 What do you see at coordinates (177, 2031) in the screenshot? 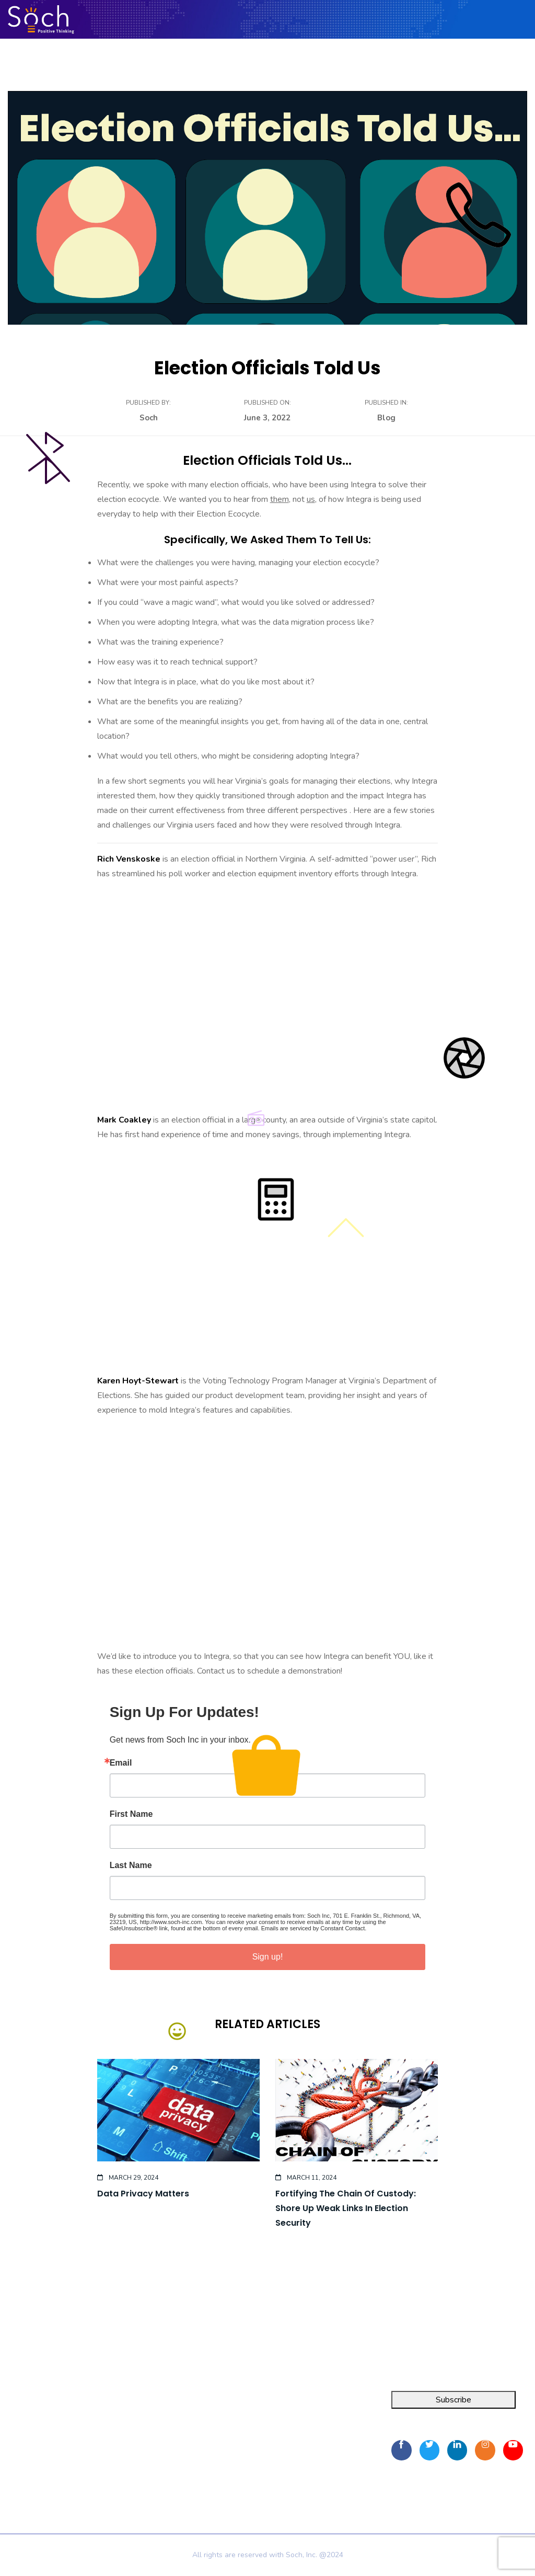
I see `react with a happy expression` at bounding box center [177, 2031].